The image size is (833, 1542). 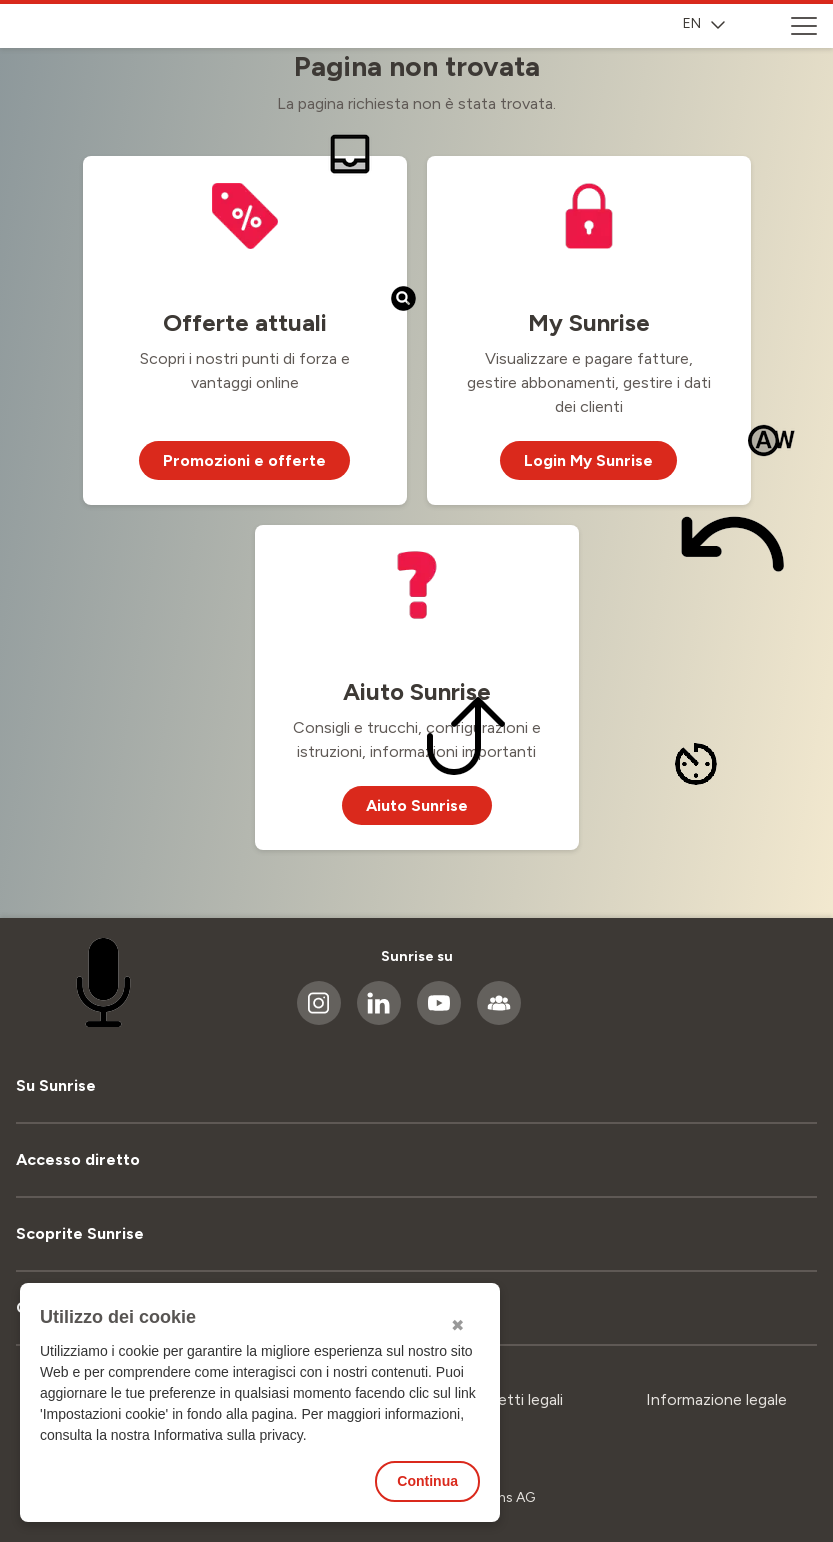 What do you see at coordinates (350, 154) in the screenshot?
I see `access your inbox` at bounding box center [350, 154].